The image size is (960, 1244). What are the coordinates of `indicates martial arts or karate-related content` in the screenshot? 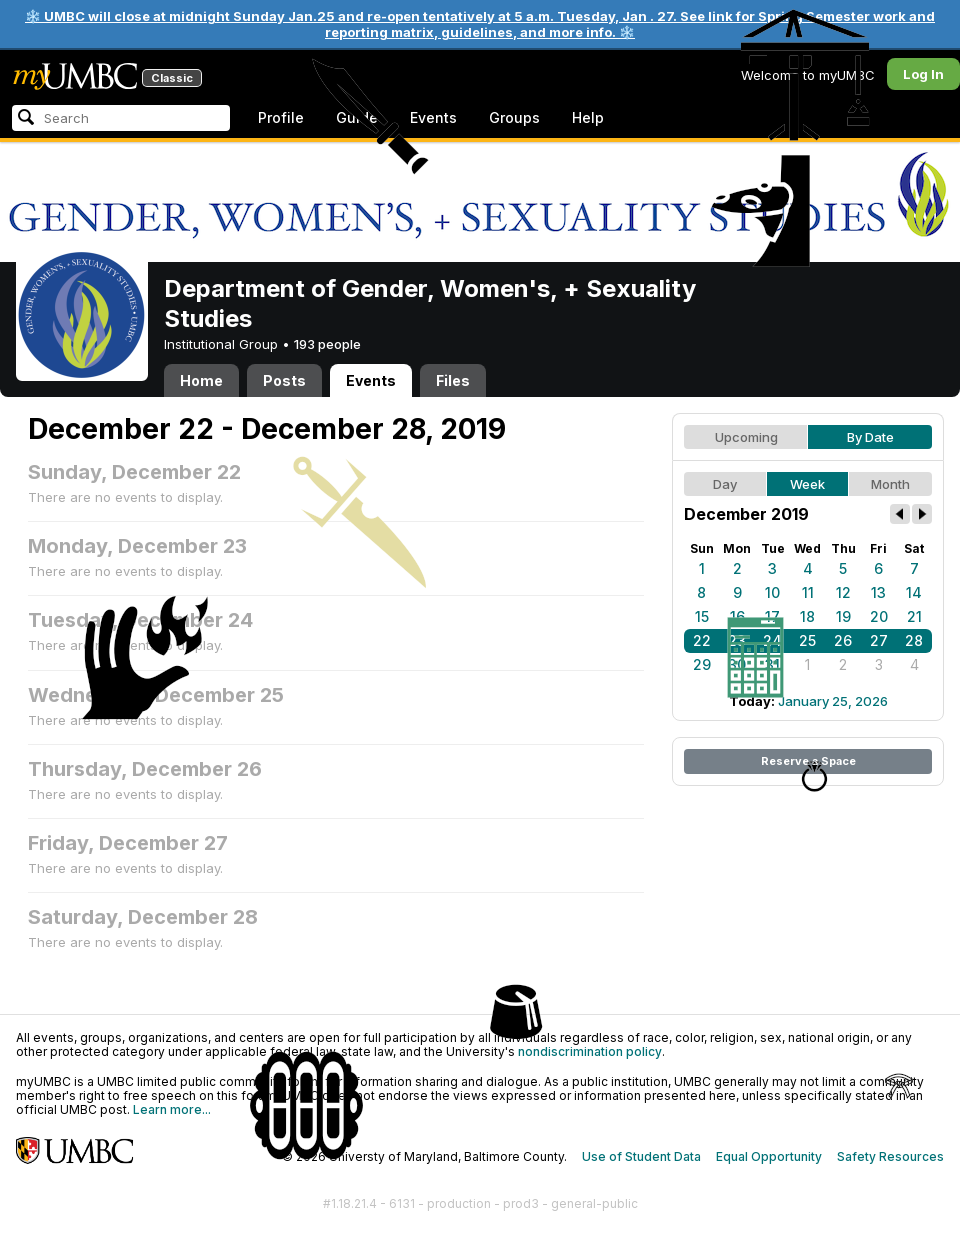 It's located at (899, 1085).